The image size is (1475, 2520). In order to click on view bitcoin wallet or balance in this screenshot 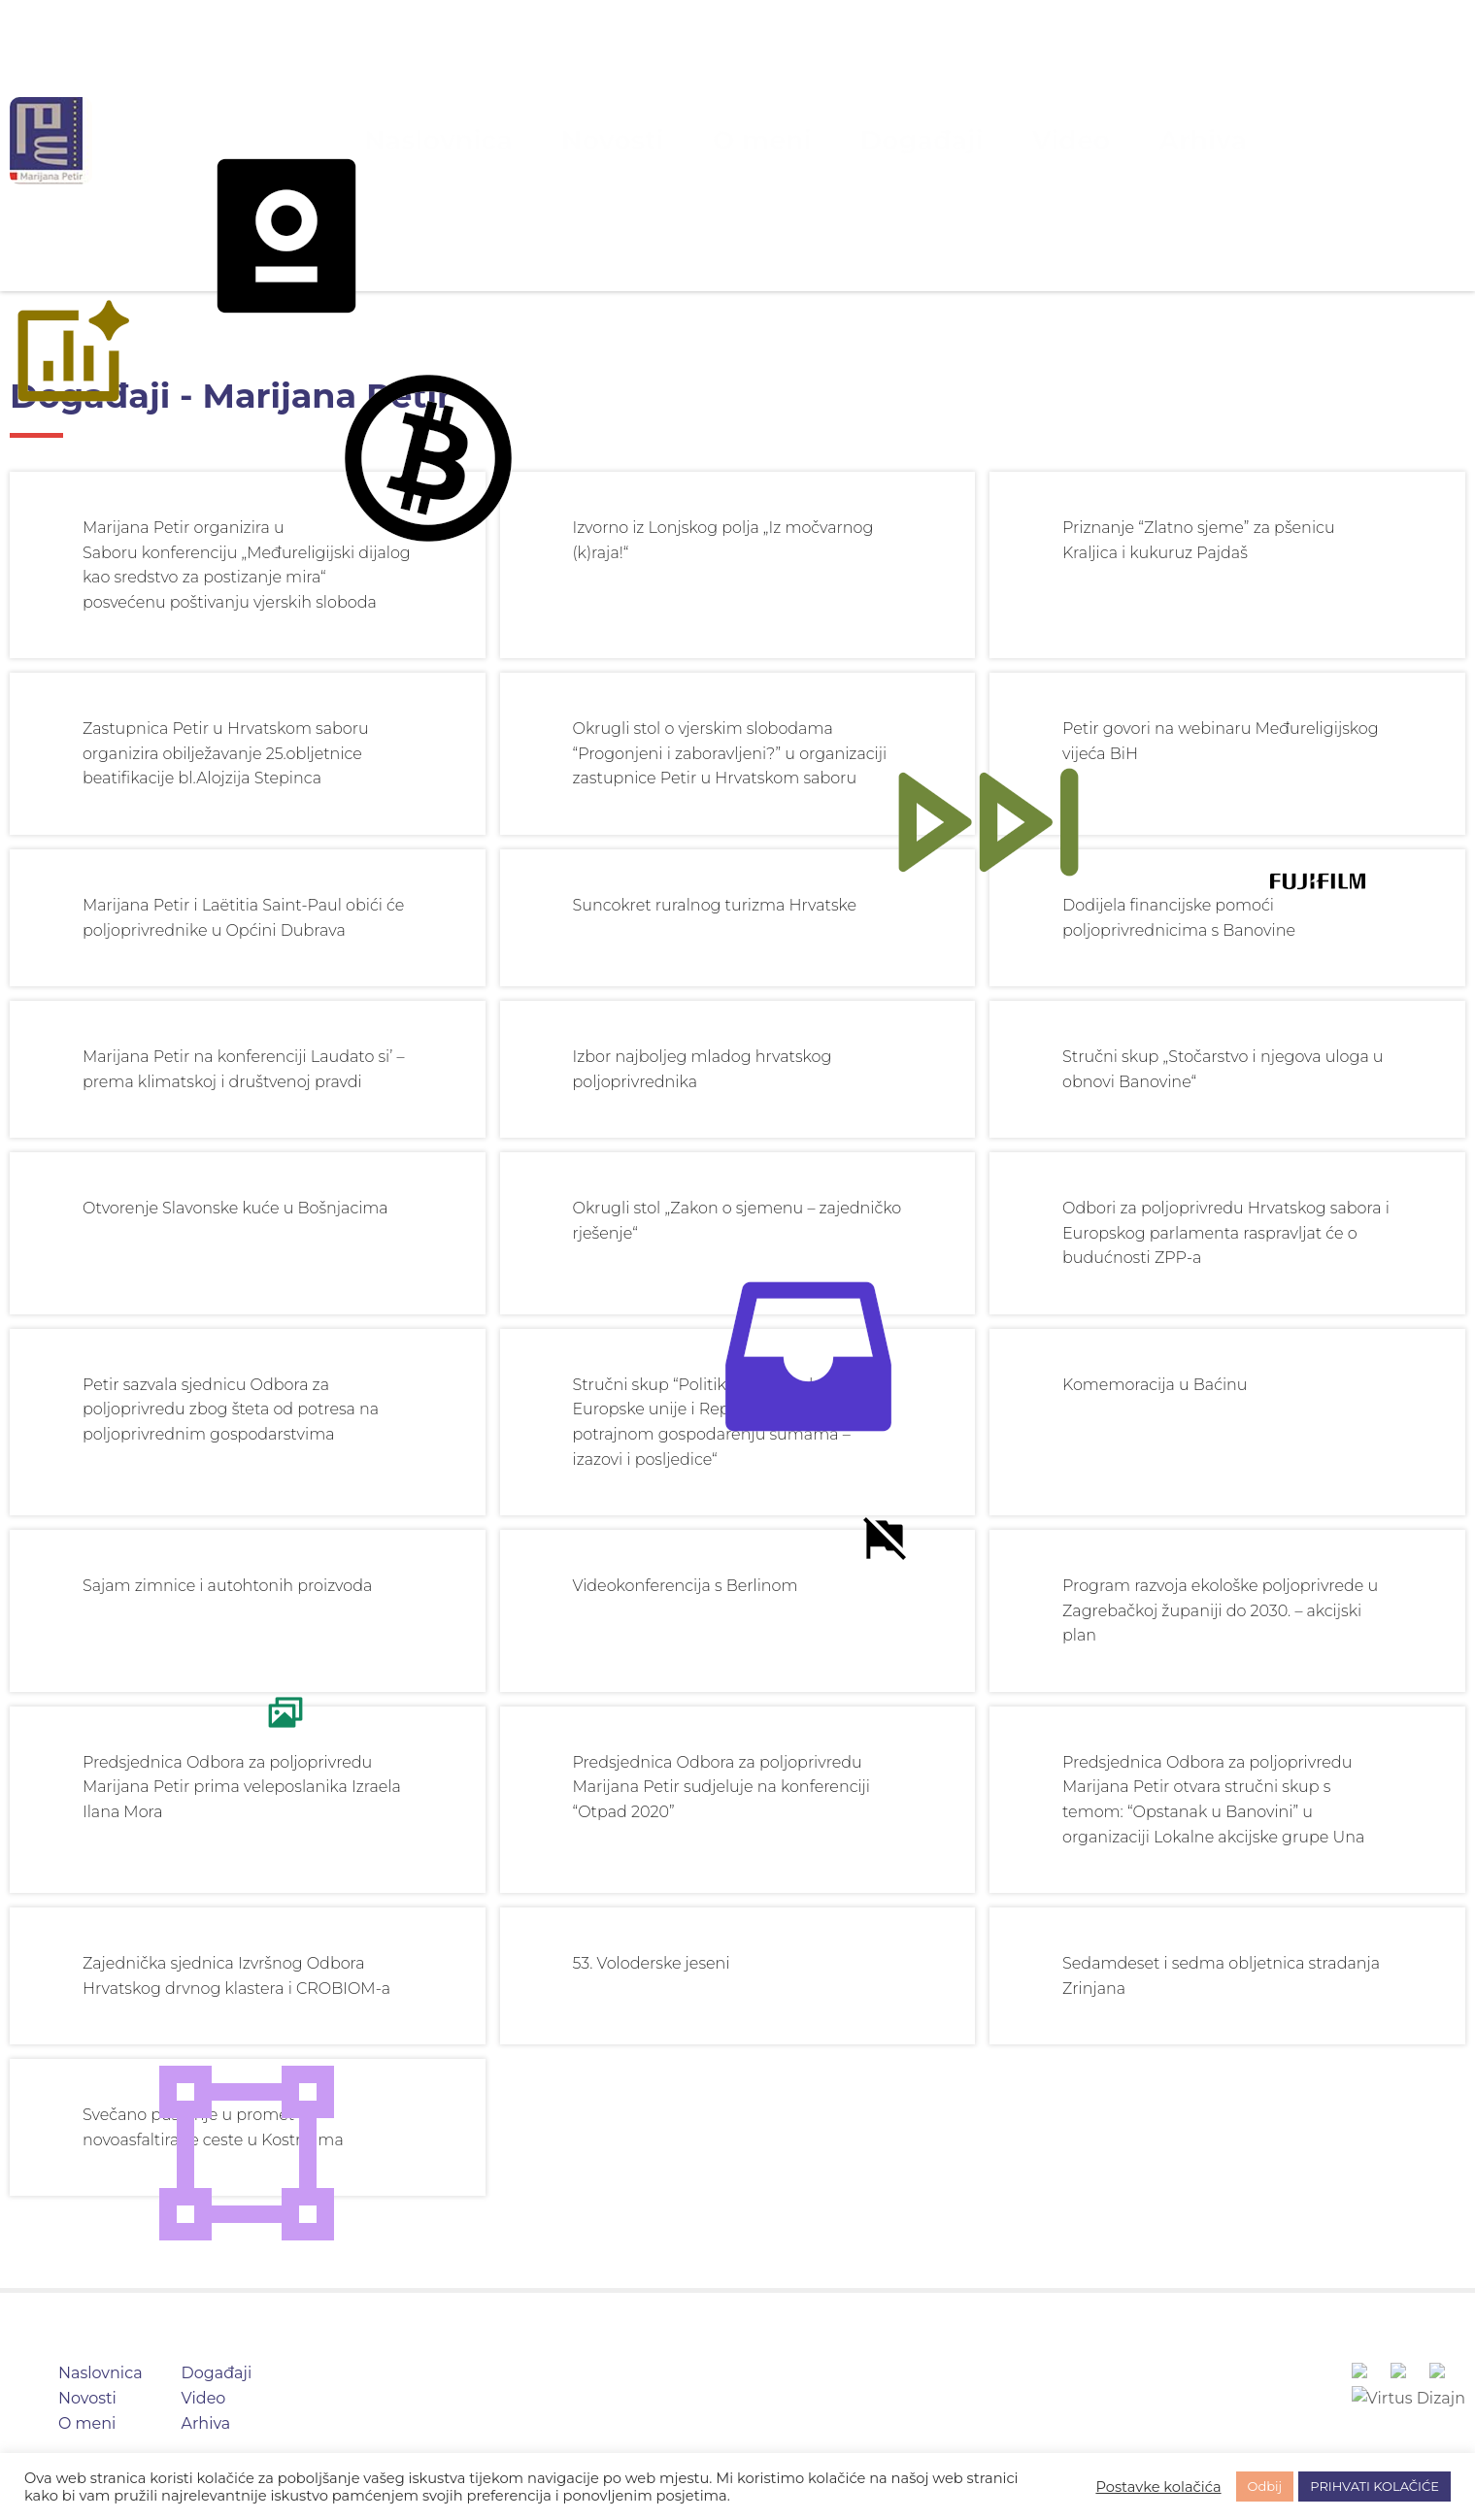, I will do `click(428, 458)`.